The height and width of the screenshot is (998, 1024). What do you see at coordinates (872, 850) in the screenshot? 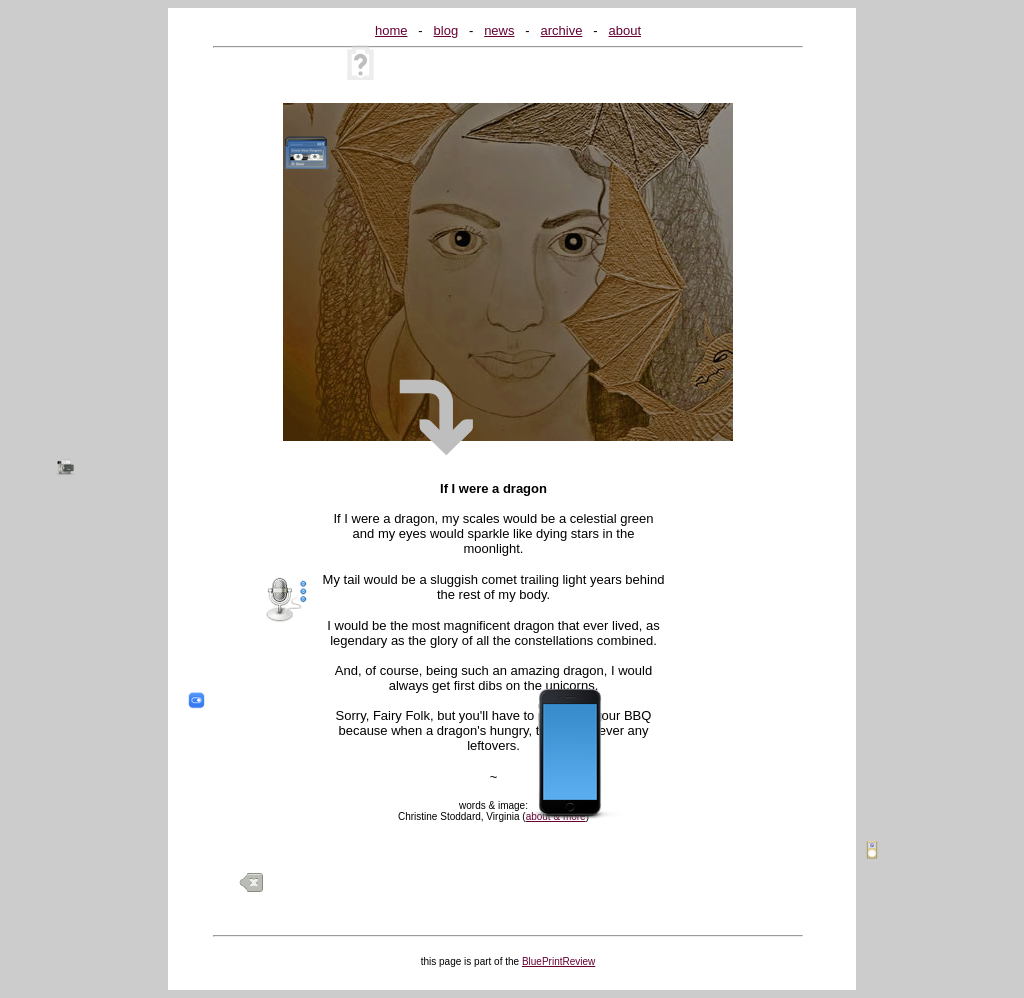
I see `iPod mini device in gold color` at bounding box center [872, 850].